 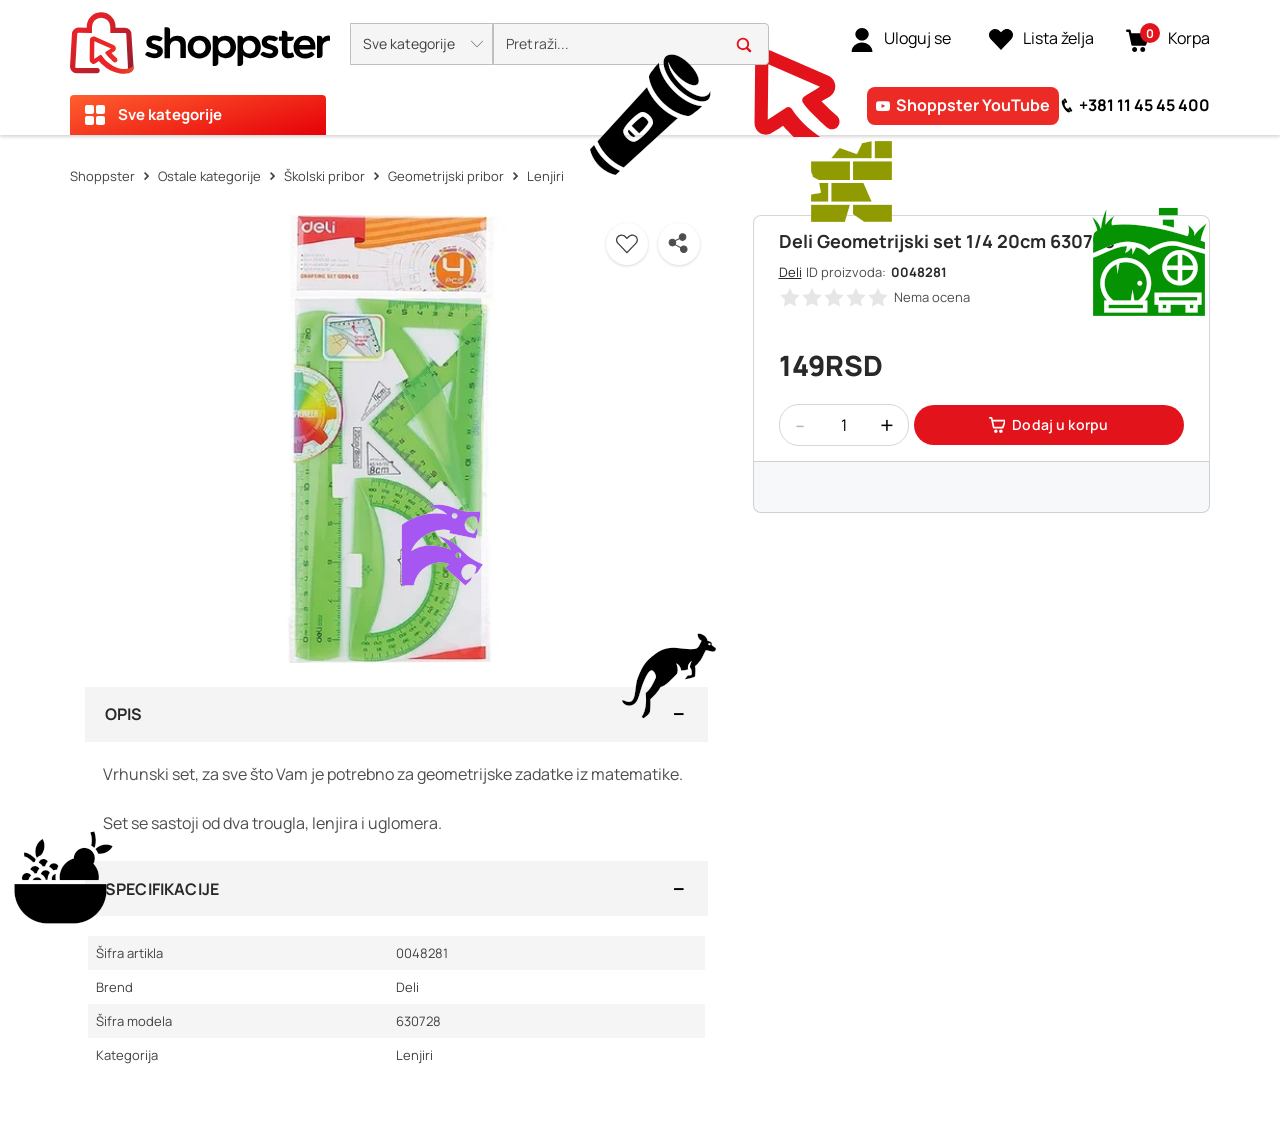 What do you see at coordinates (442, 545) in the screenshot?
I see `select the double dragon character or team` at bounding box center [442, 545].